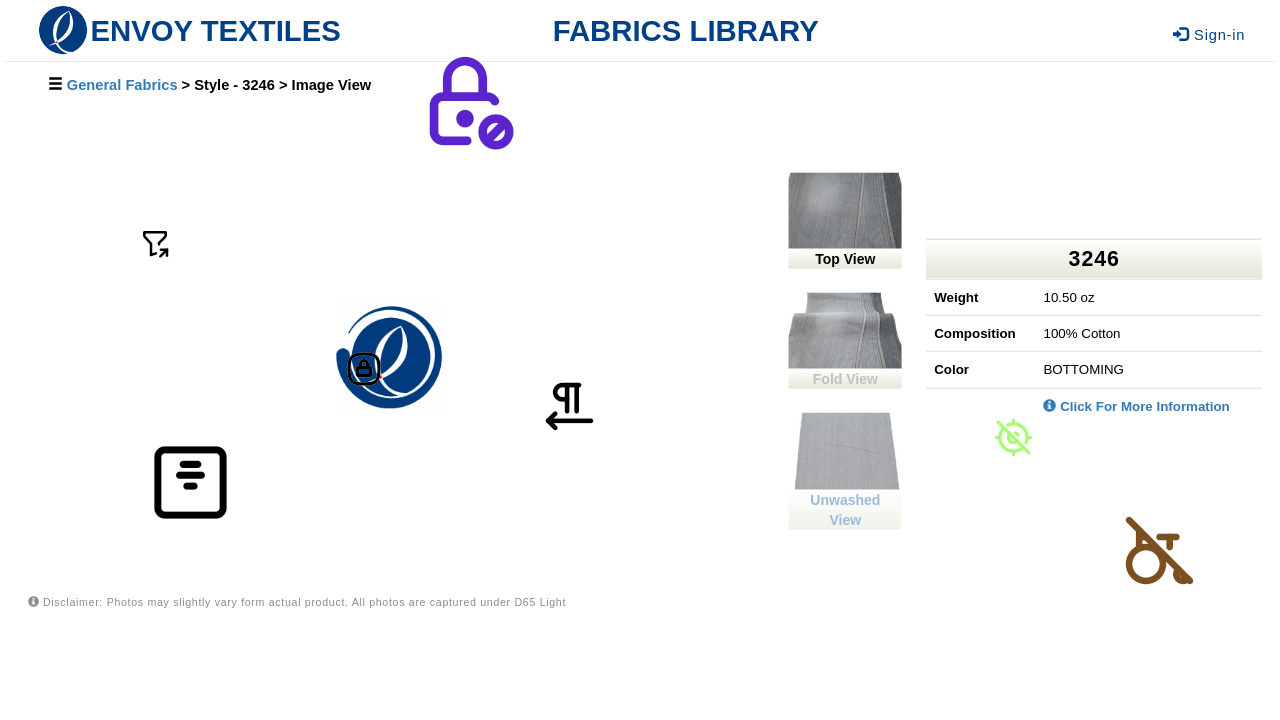 The height and width of the screenshot is (720, 1280). Describe the element at coordinates (569, 406) in the screenshot. I see `decrease paragraph indent` at that location.